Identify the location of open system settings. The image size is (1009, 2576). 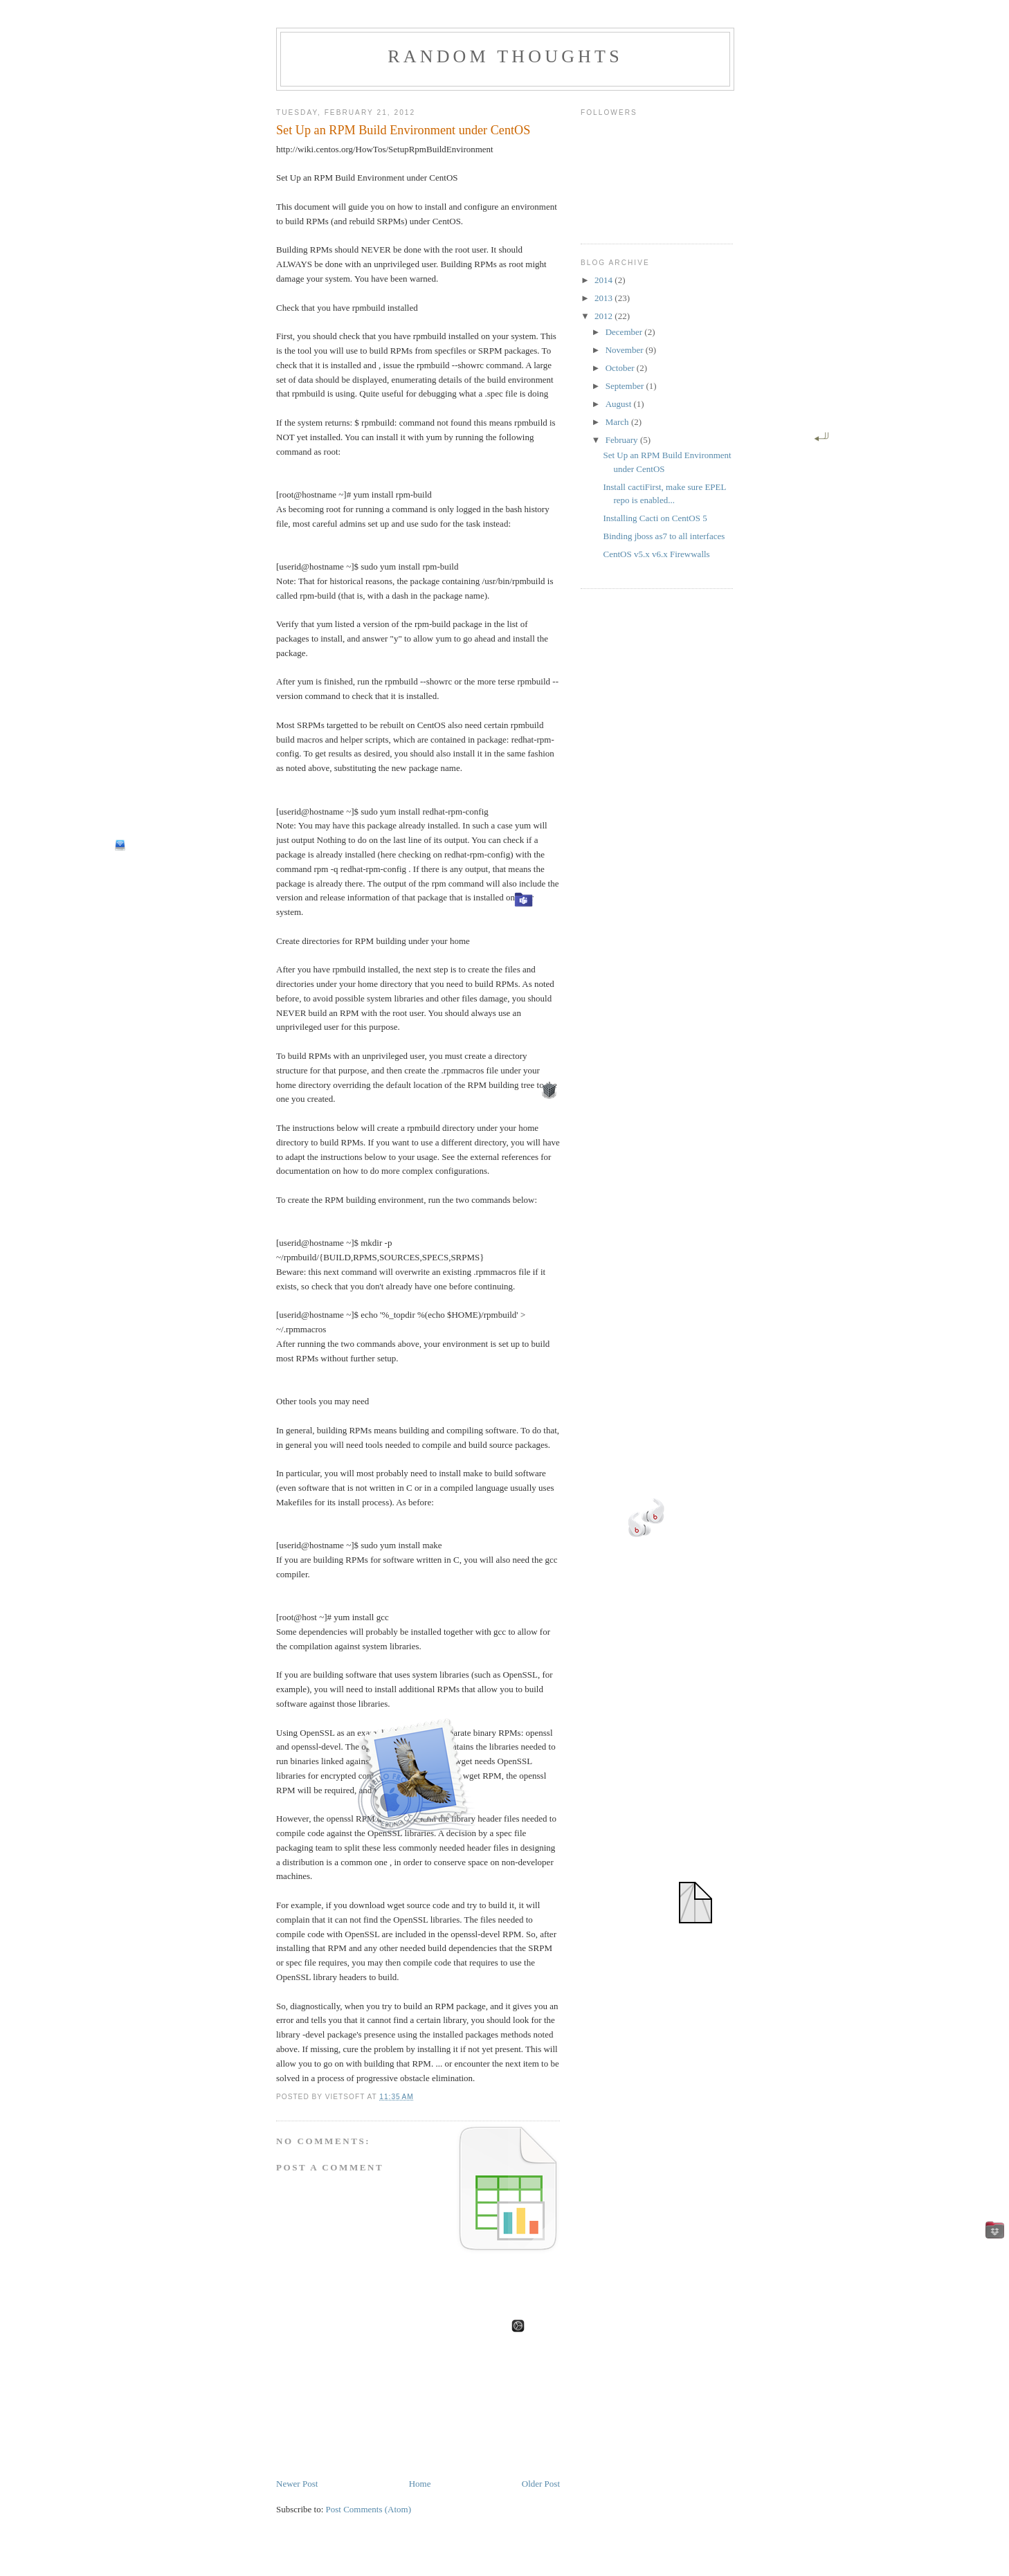
(518, 2325).